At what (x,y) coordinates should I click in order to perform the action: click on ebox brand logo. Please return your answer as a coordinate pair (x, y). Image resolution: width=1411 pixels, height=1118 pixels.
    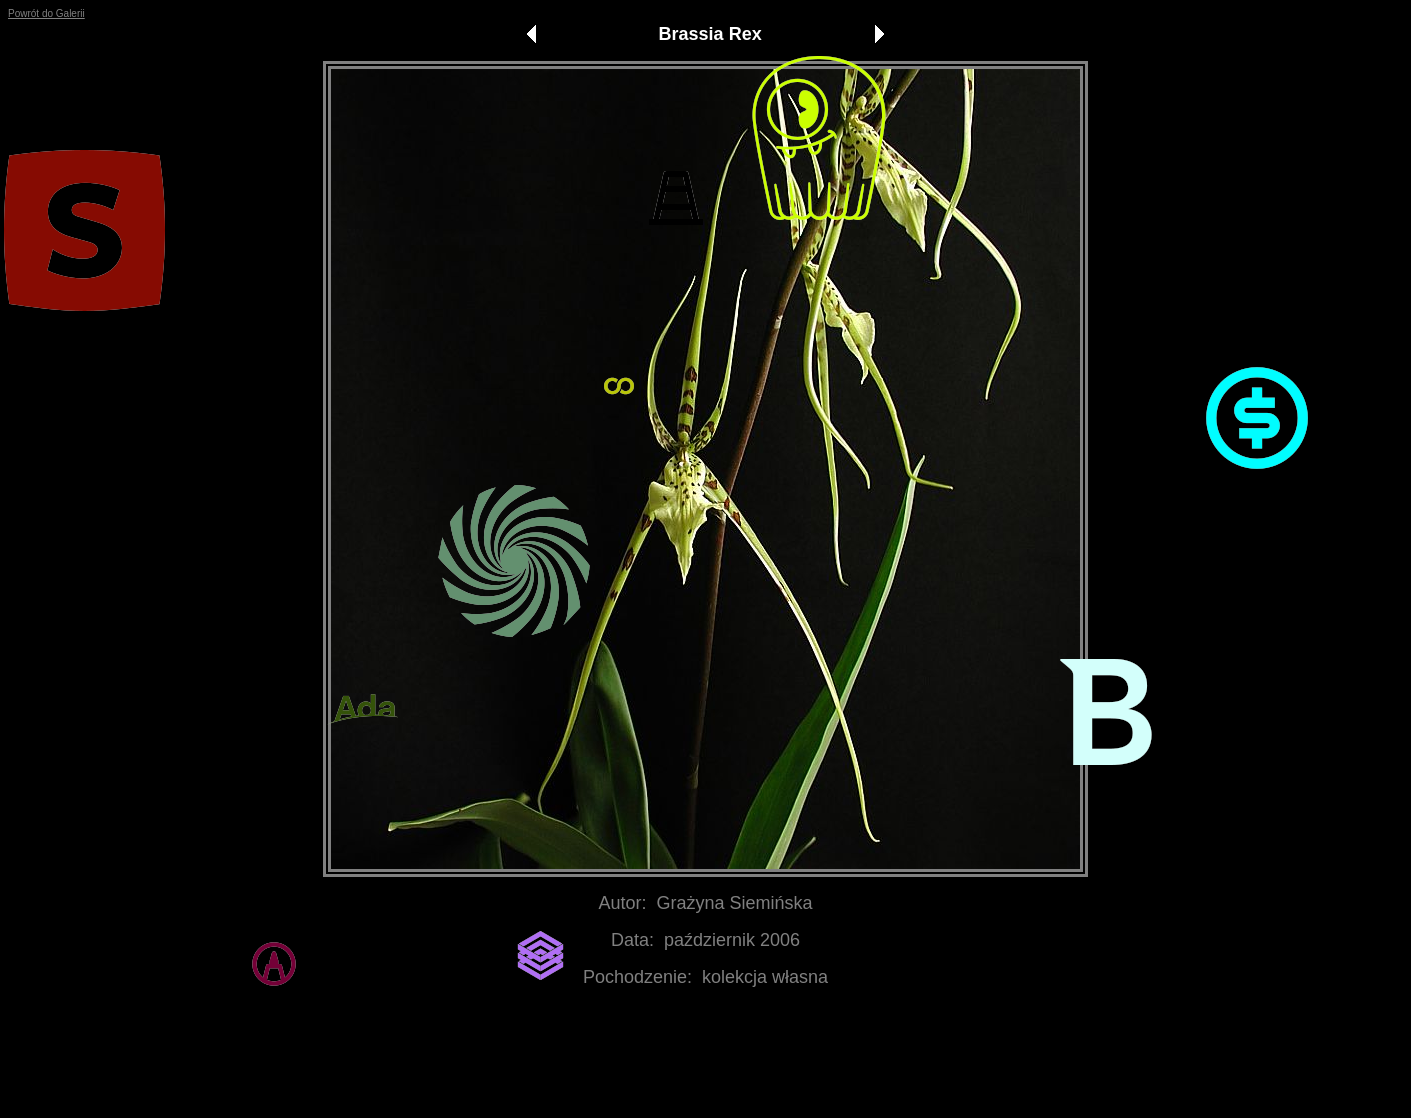
    Looking at the image, I should click on (540, 955).